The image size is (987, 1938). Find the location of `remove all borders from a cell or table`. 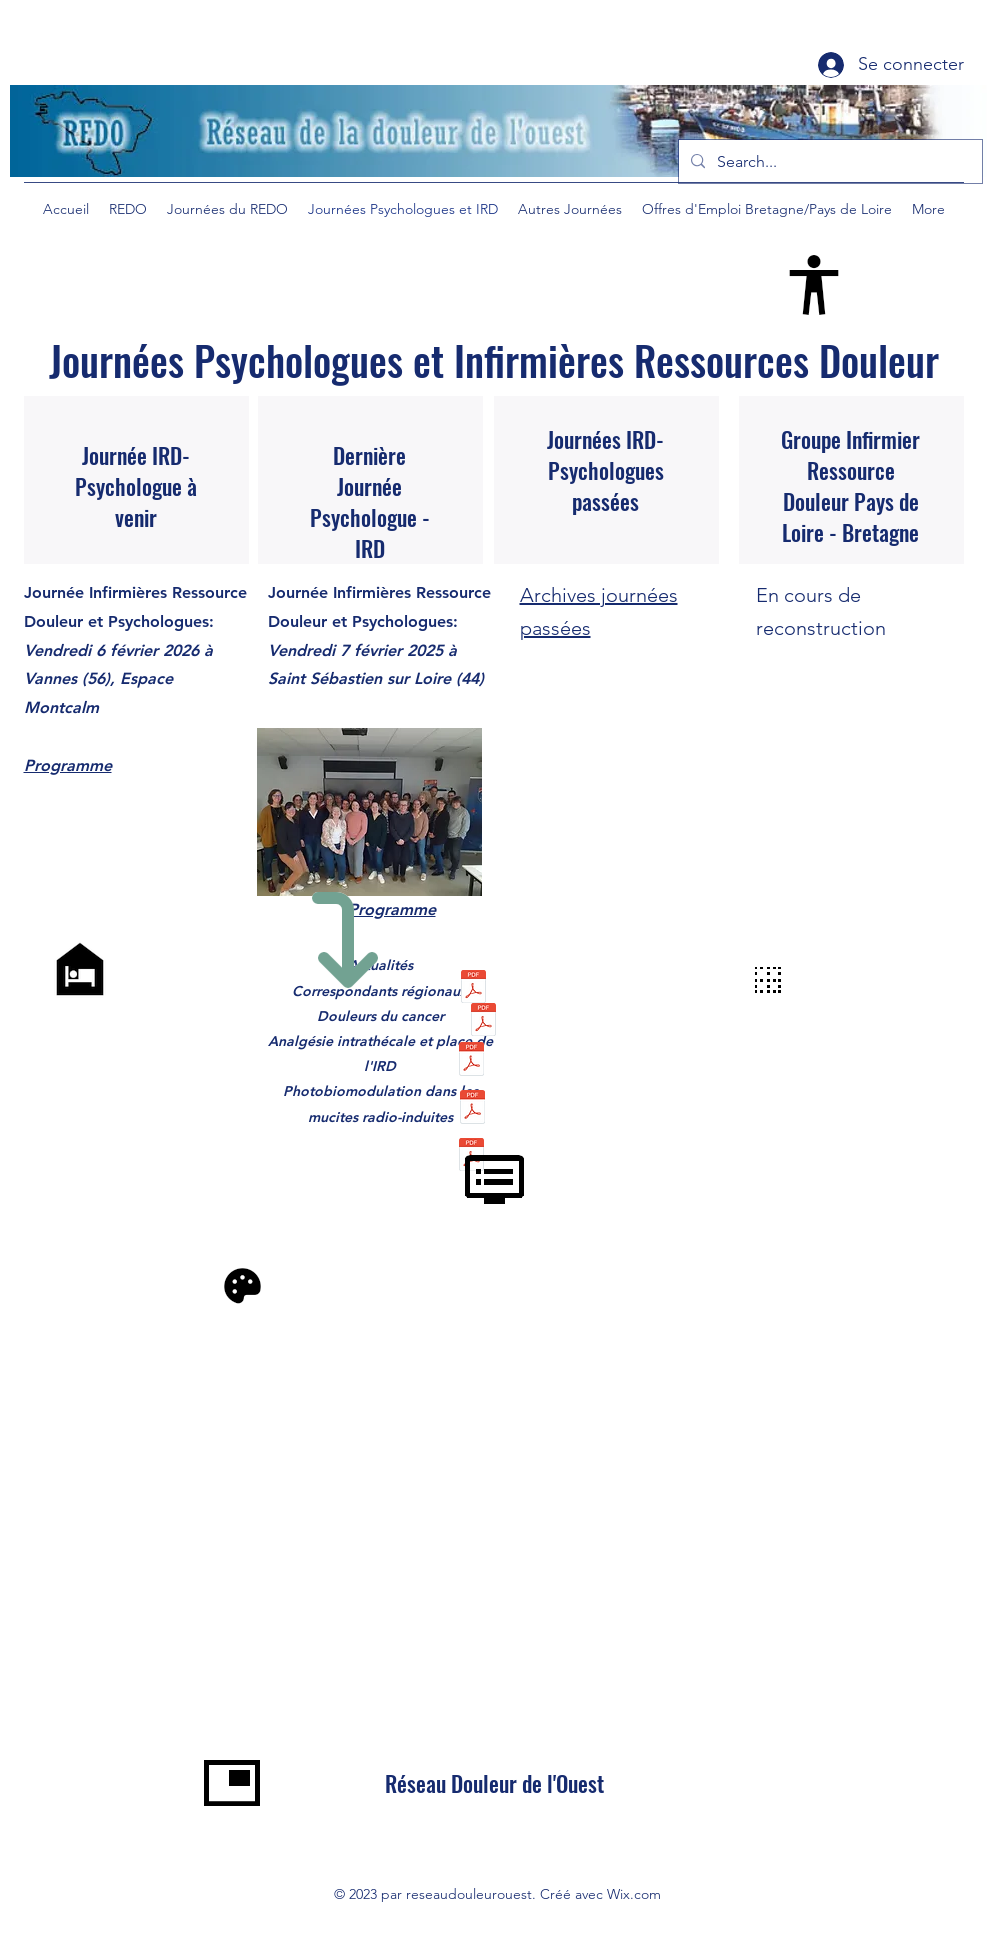

remove all borders from a cell or table is located at coordinates (768, 980).